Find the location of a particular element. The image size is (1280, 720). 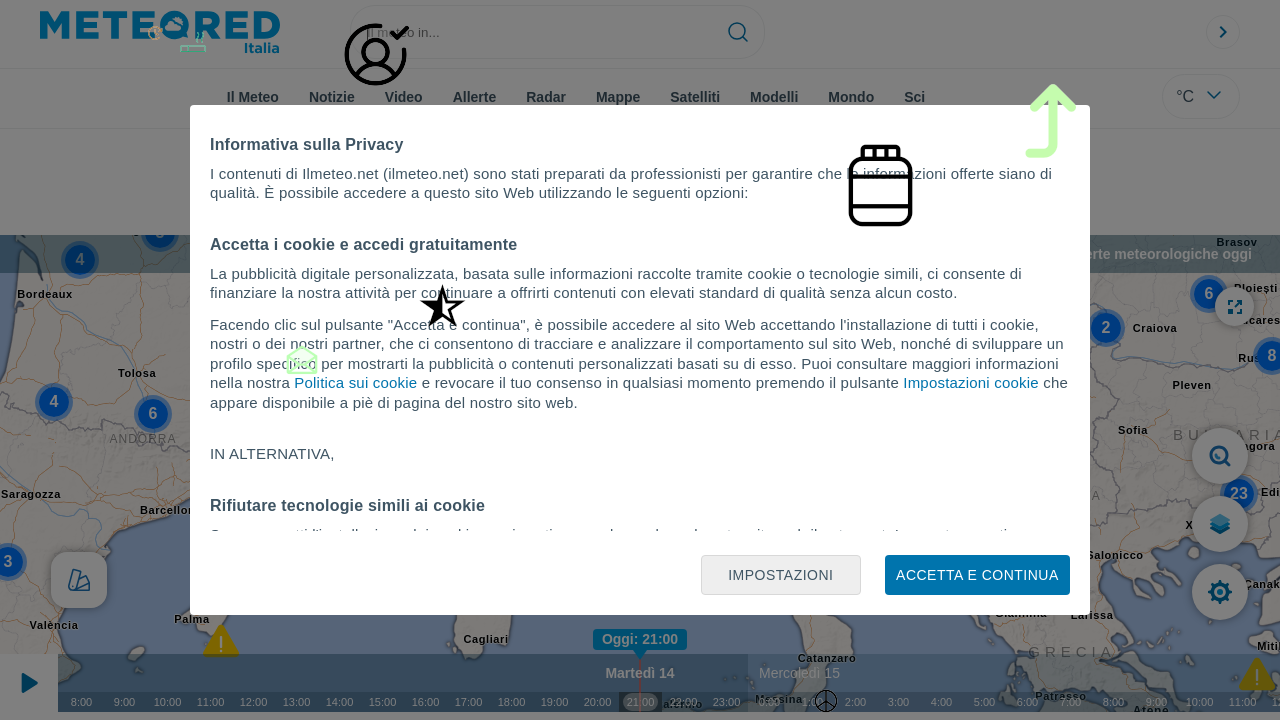

reply to a message or comment is located at coordinates (1053, 121).